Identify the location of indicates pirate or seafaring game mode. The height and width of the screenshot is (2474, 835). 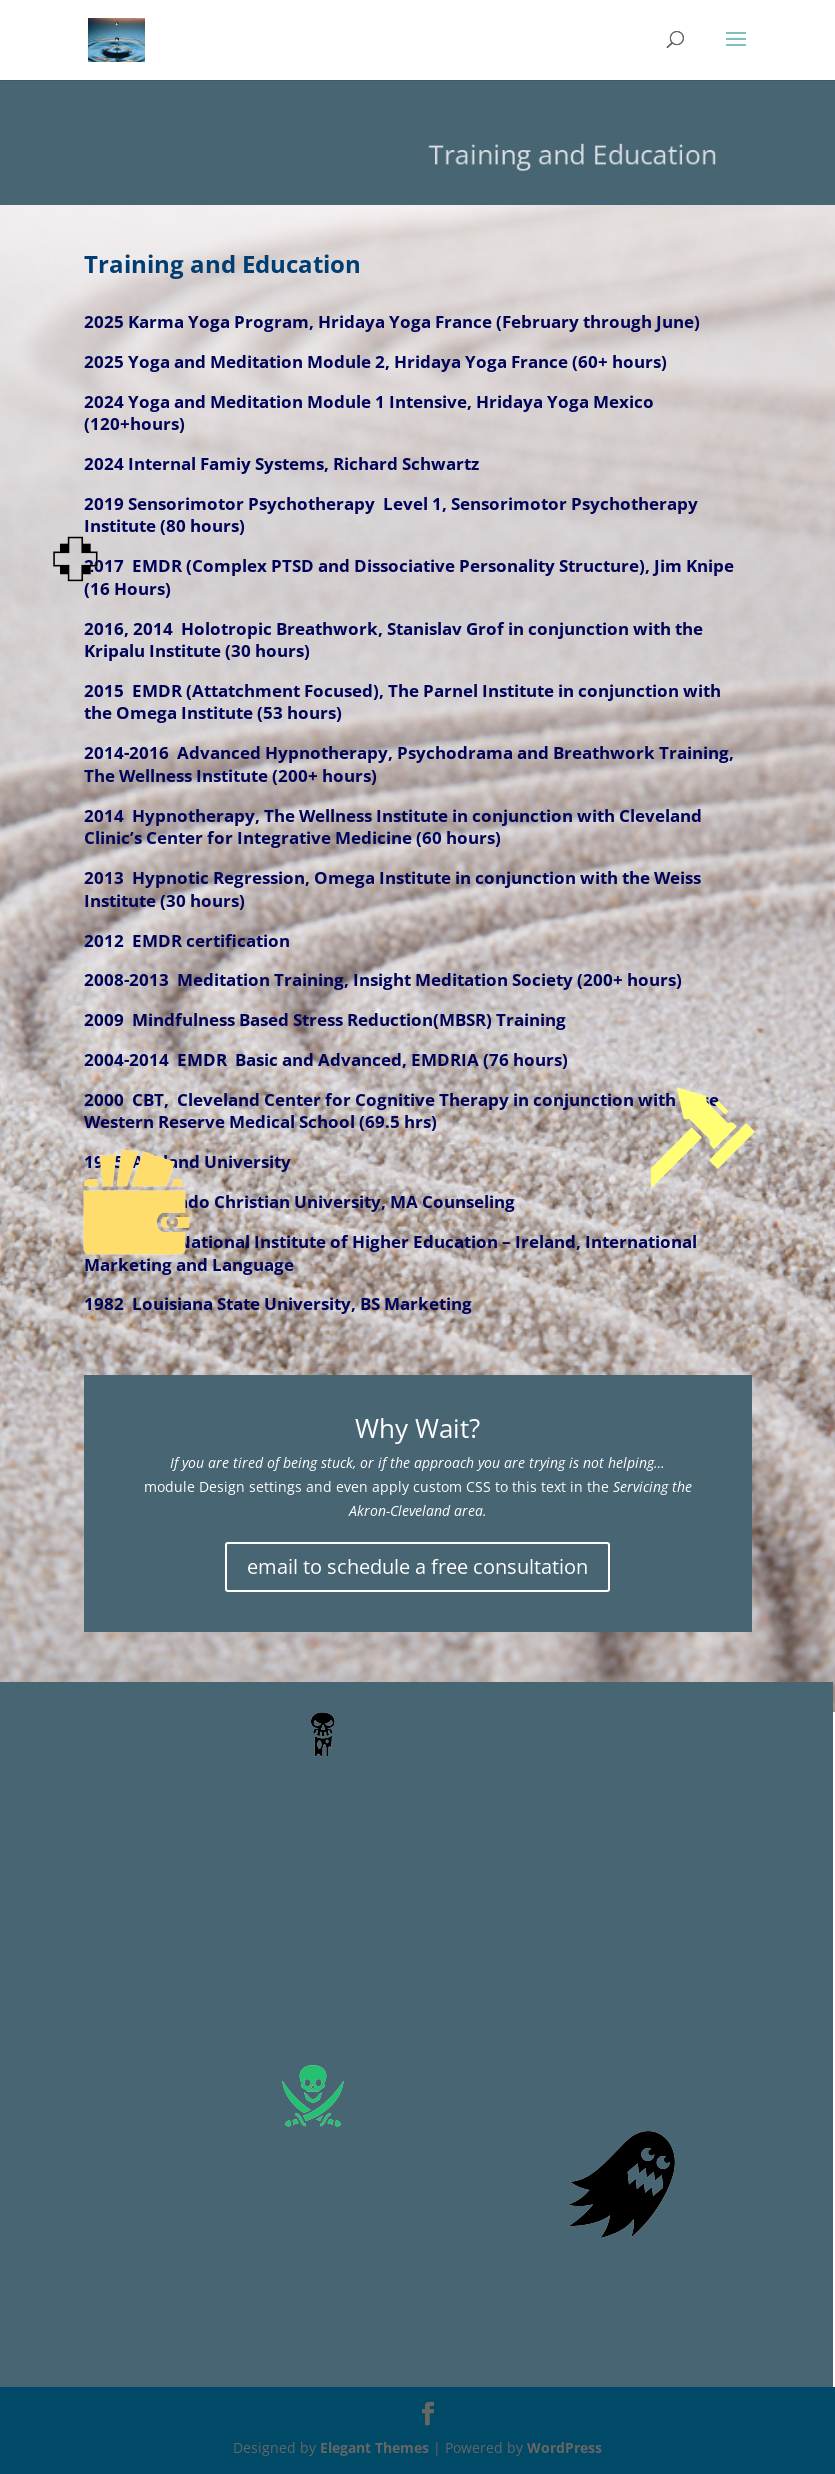
(313, 2096).